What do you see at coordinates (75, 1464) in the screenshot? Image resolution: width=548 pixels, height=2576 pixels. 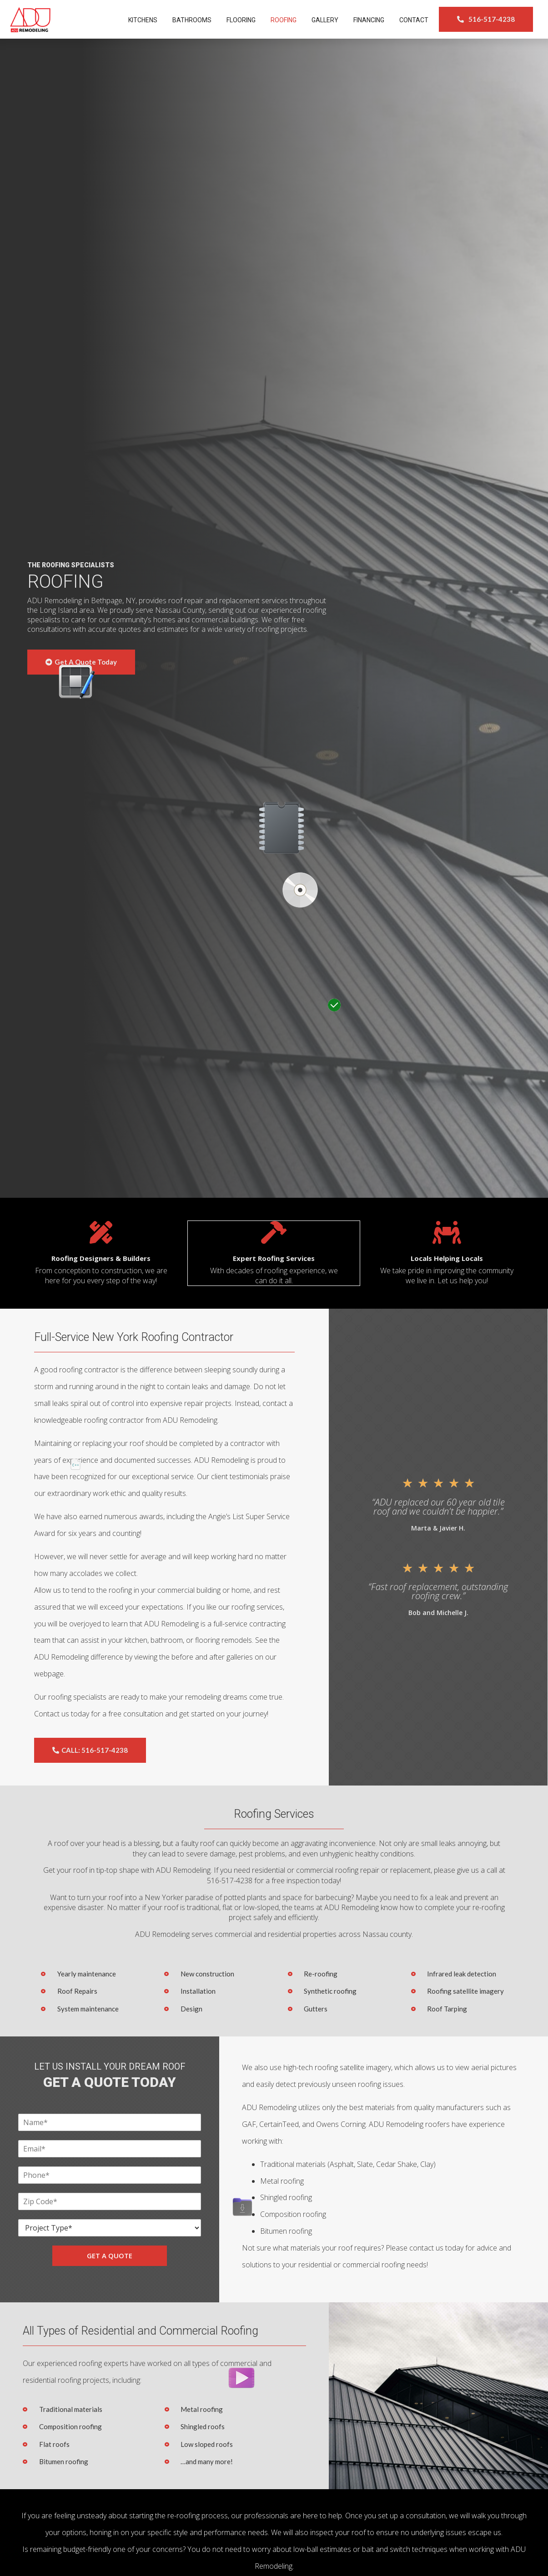 I see `a C++ source code file` at bounding box center [75, 1464].